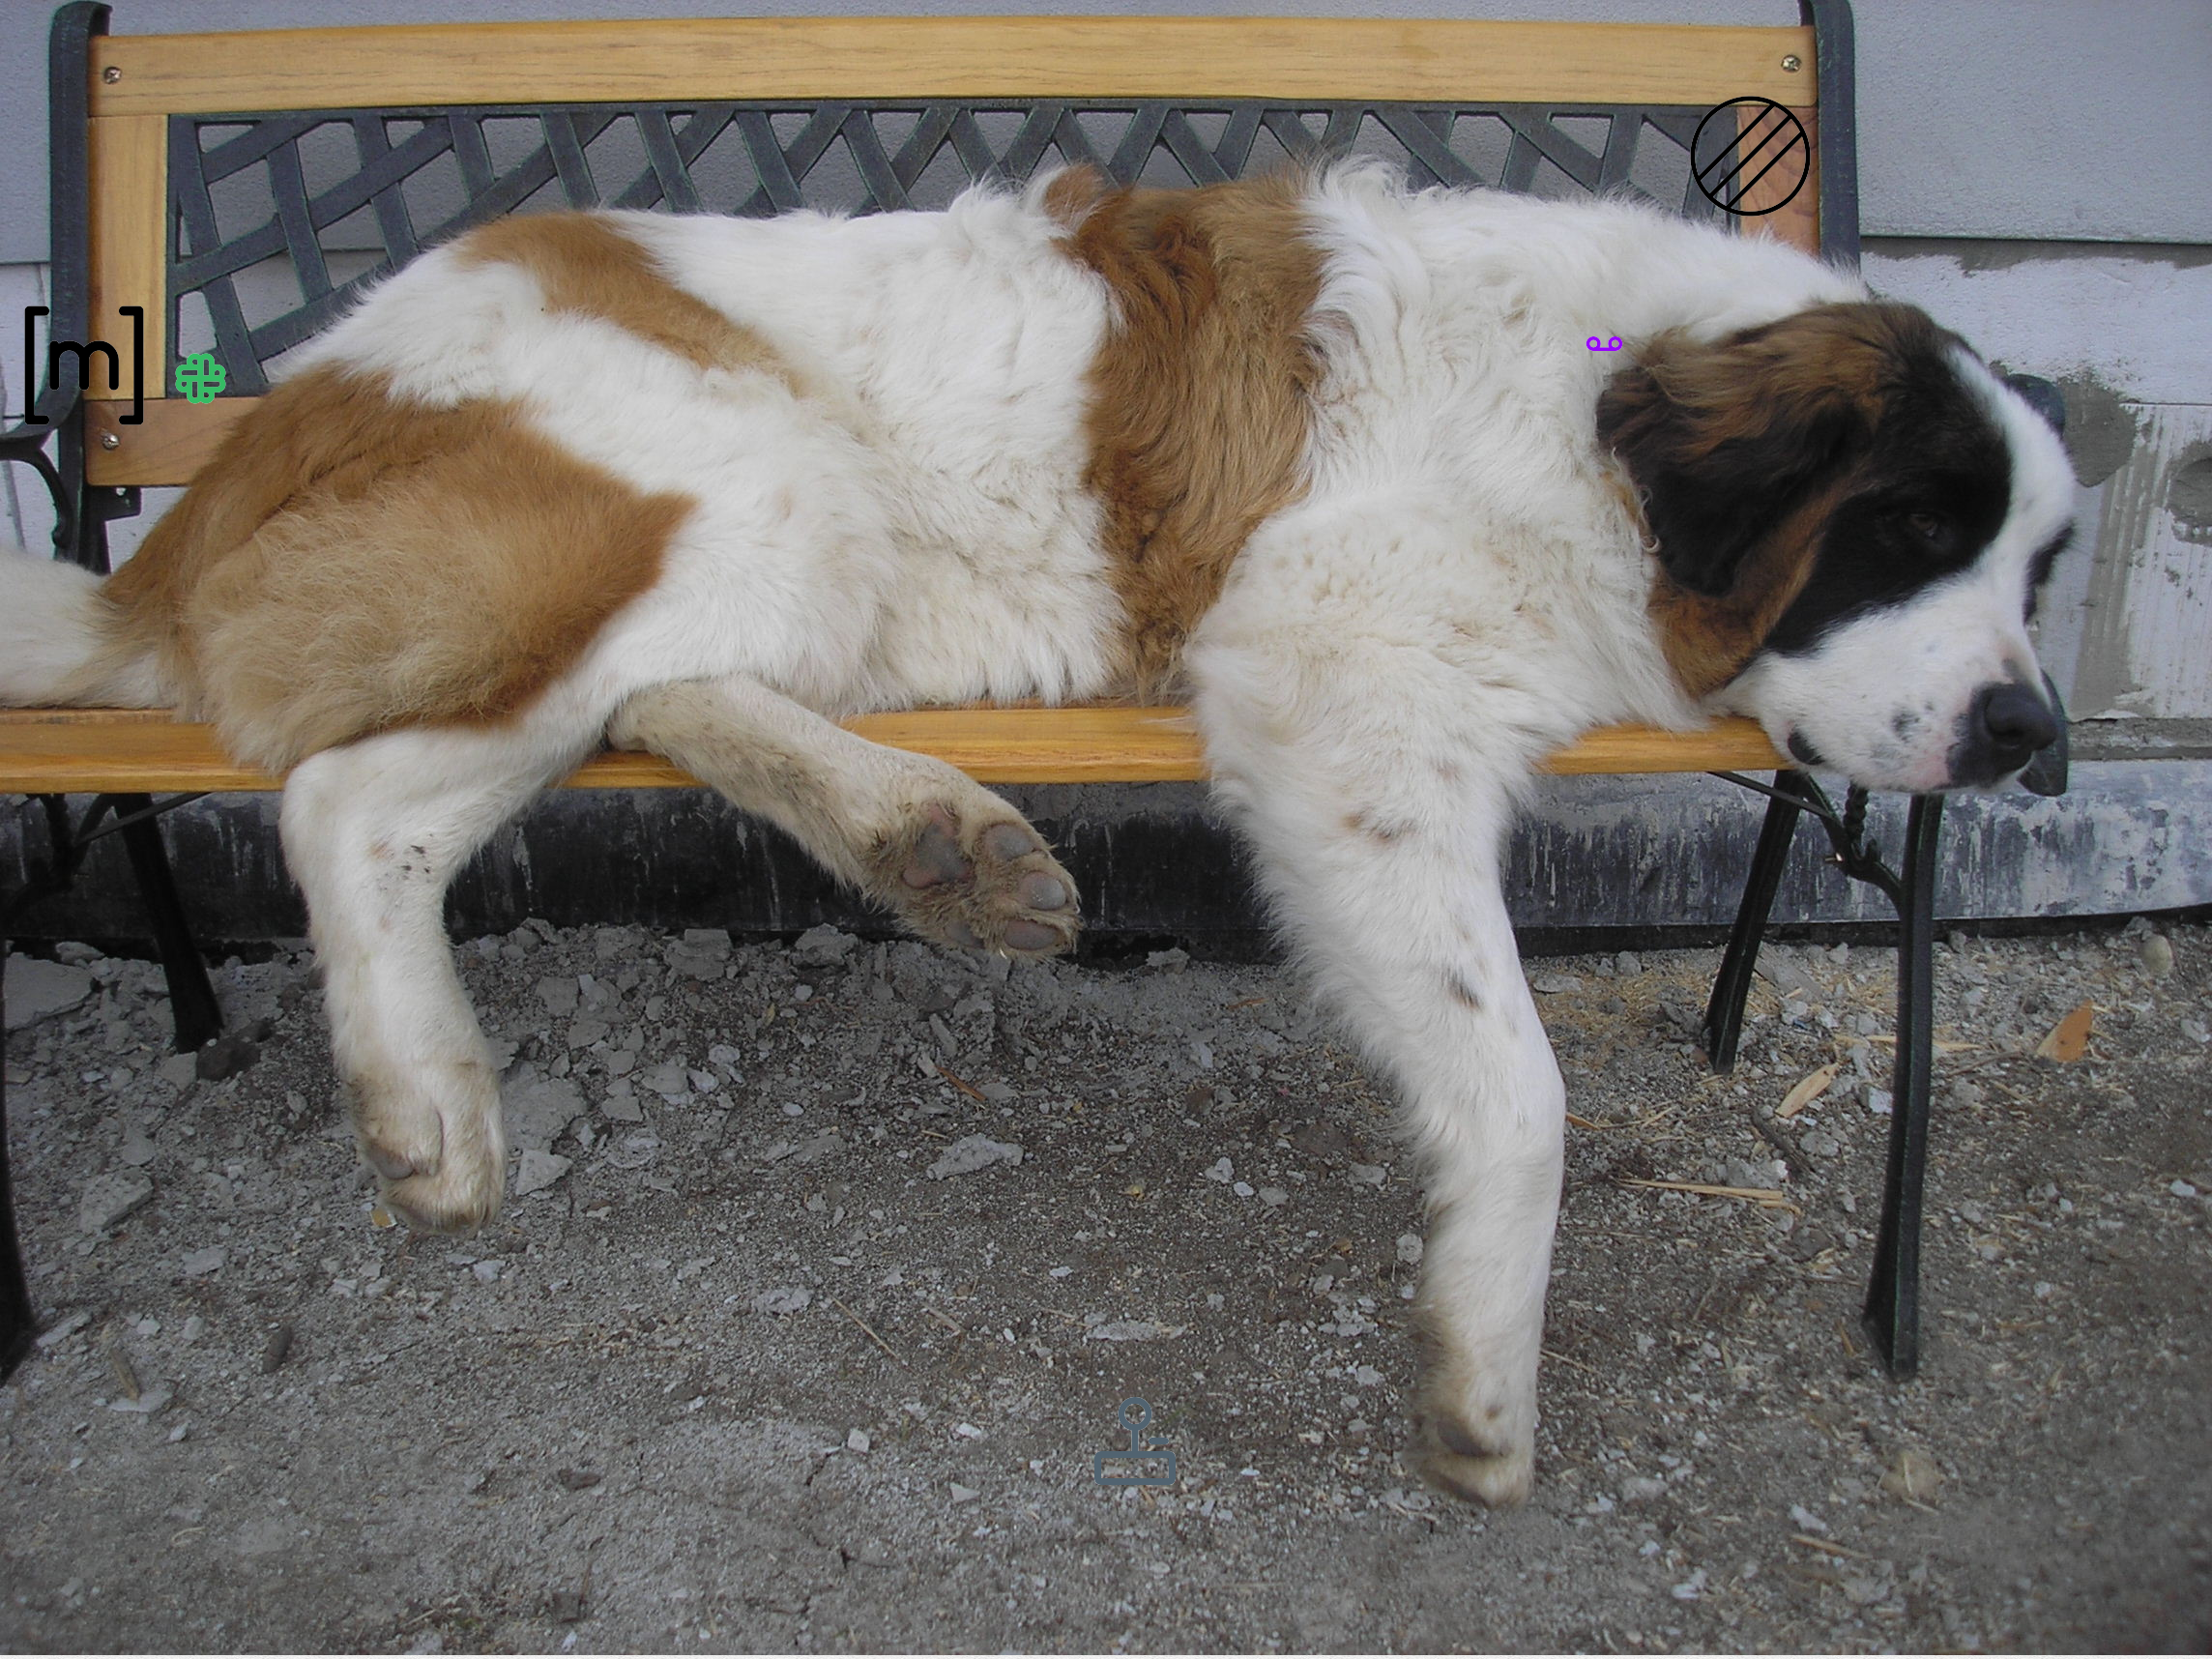 This screenshot has height=1659, width=2212. Describe the element at coordinates (1750, 156) in the screenshot. I see `access boules or pétanque game` at that location.